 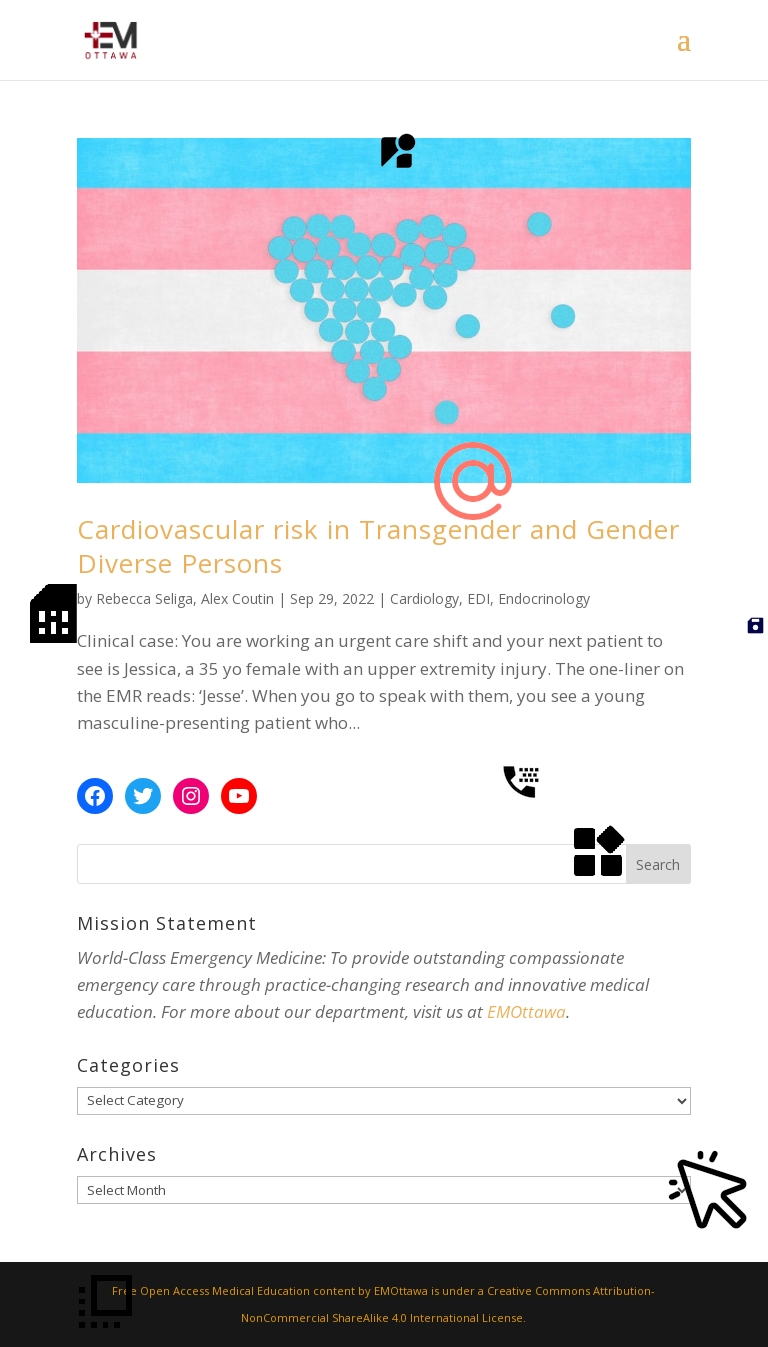 I want to click on mention a user in a post or comment, so click(x=473, y=481).